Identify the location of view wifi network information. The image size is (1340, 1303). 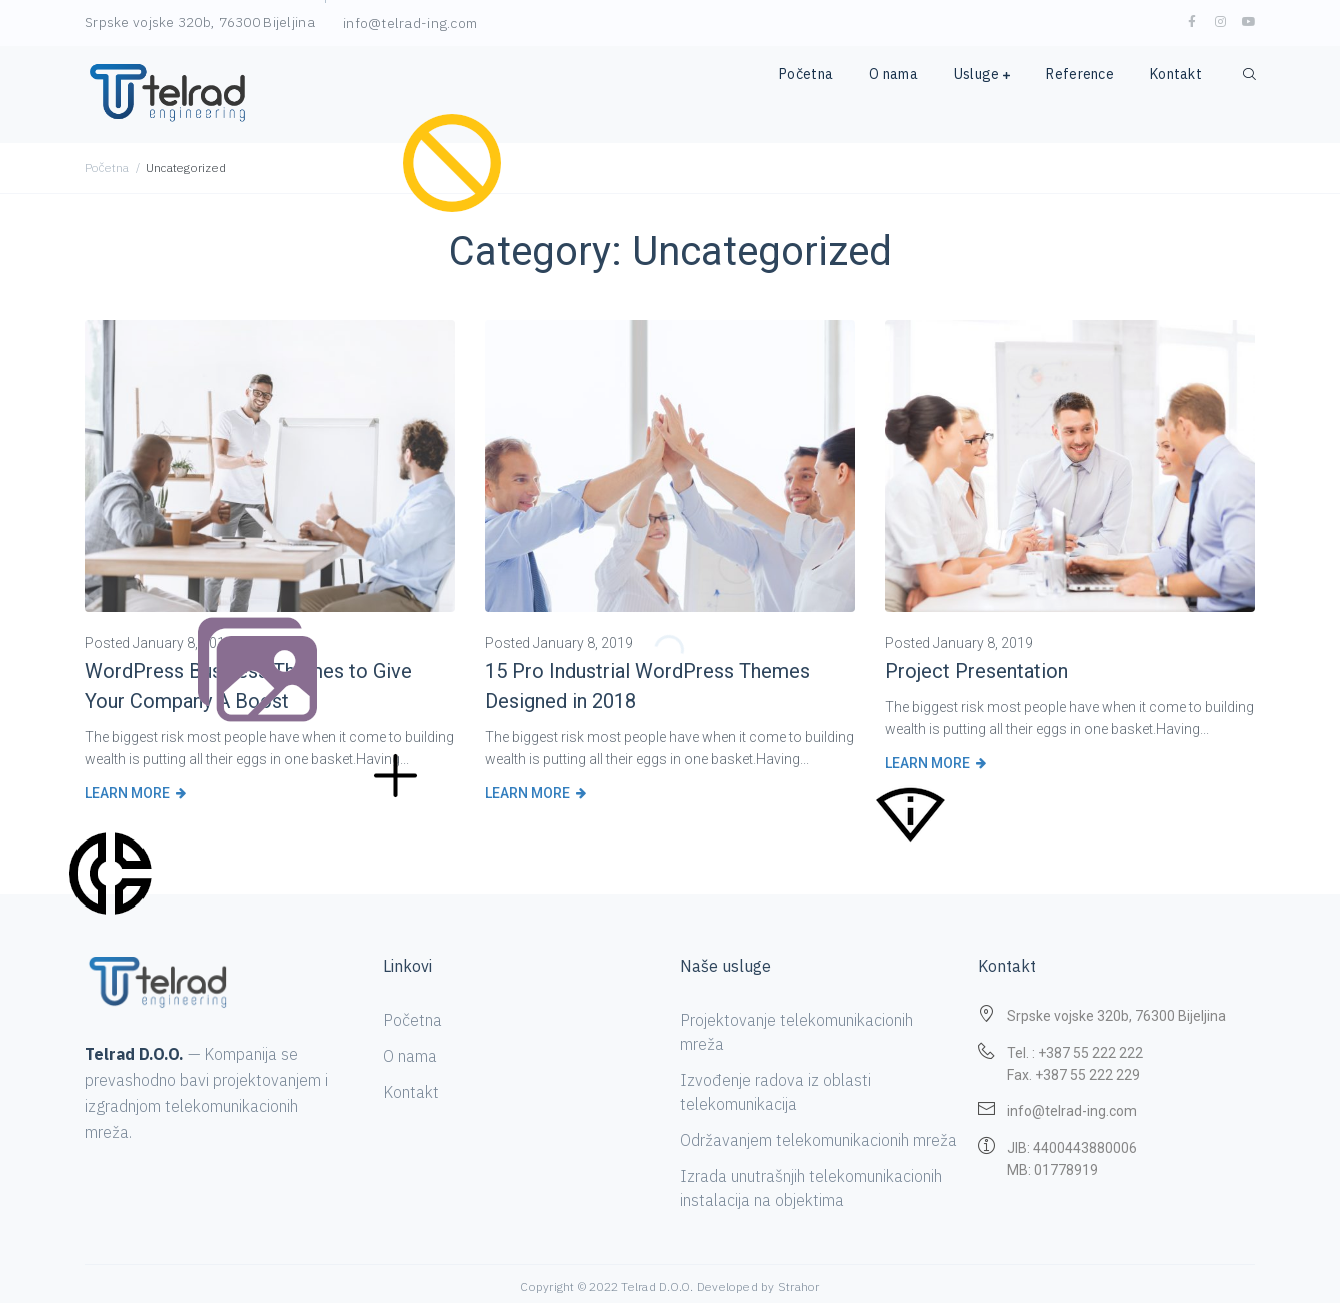
(910, 813).